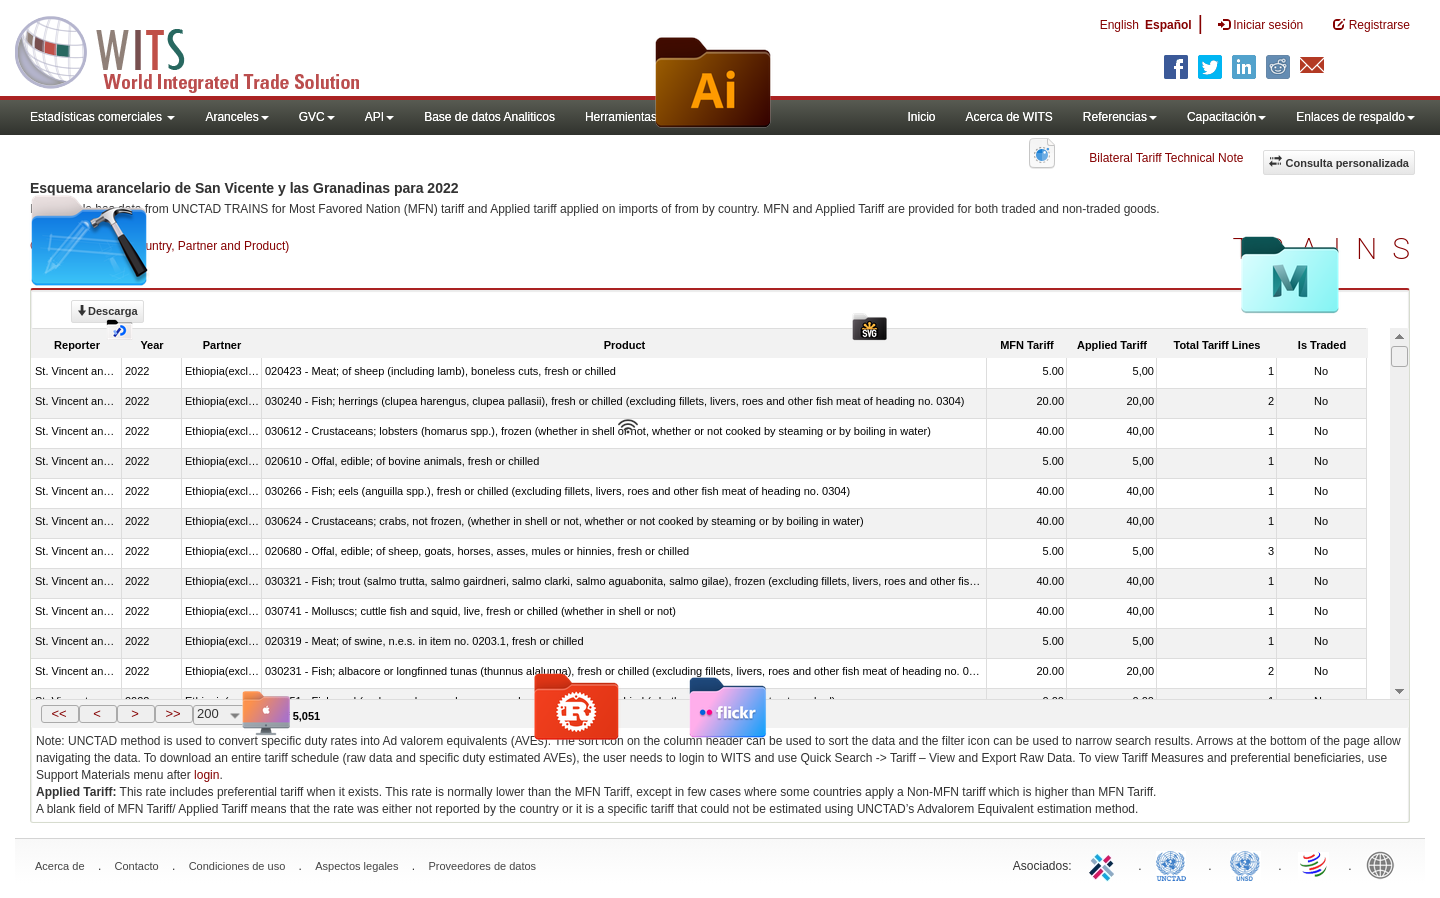 The height and width of the screenshot is (898, 1440). Describe the element at coordinates (119, 330) in the screenshot. I see `folder containing files currently being processed` at that location.